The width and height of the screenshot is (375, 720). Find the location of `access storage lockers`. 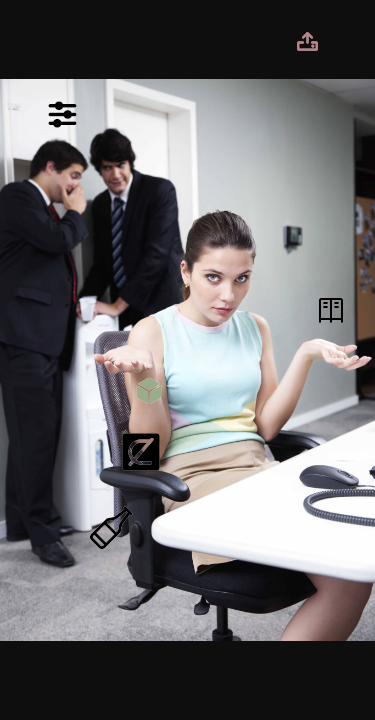

access storage lockers is located at coordinates (331, 310).